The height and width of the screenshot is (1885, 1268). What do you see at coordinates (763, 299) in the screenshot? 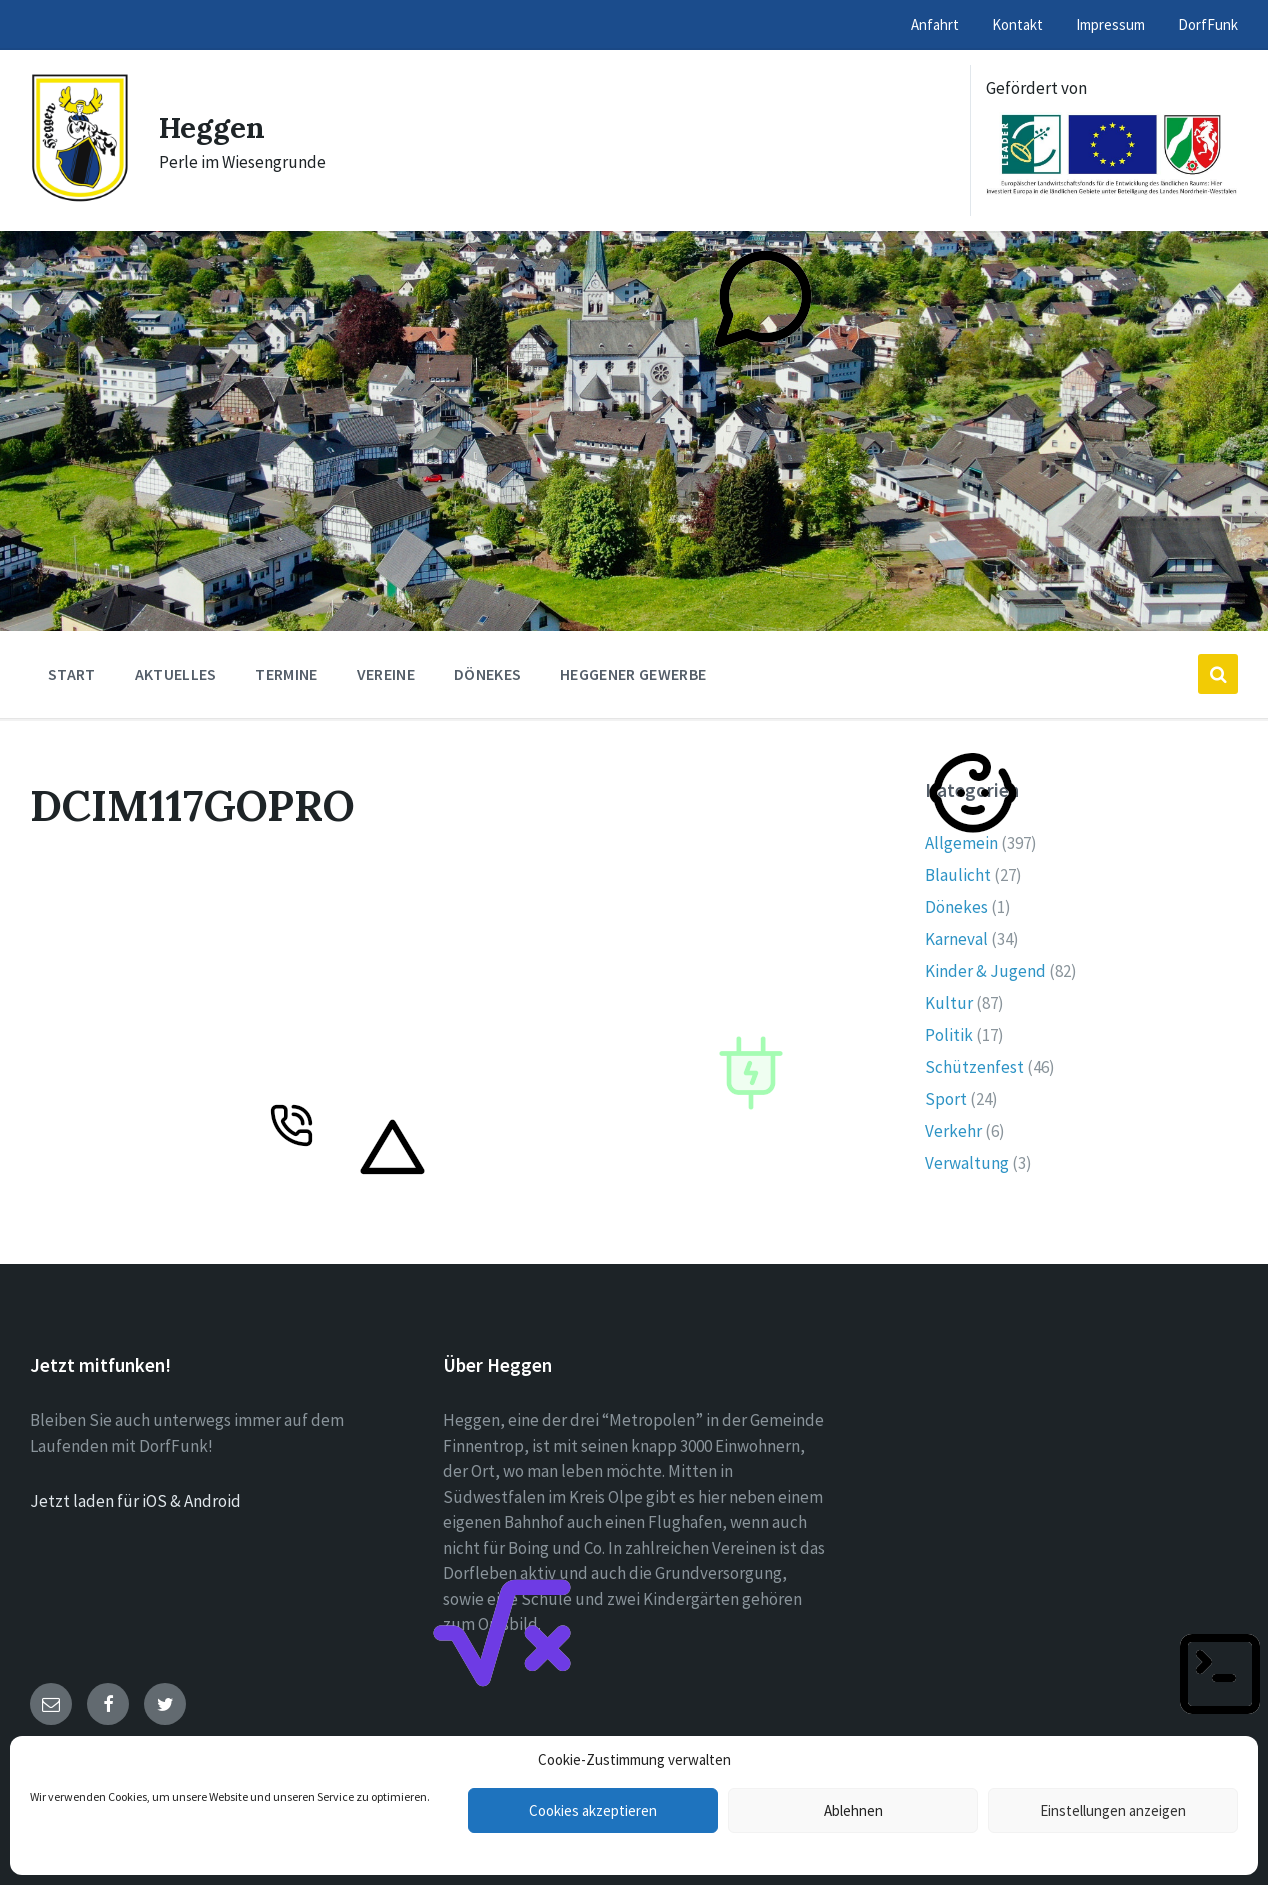
I see `open messaging or chat` at bounding box center [763, 299].